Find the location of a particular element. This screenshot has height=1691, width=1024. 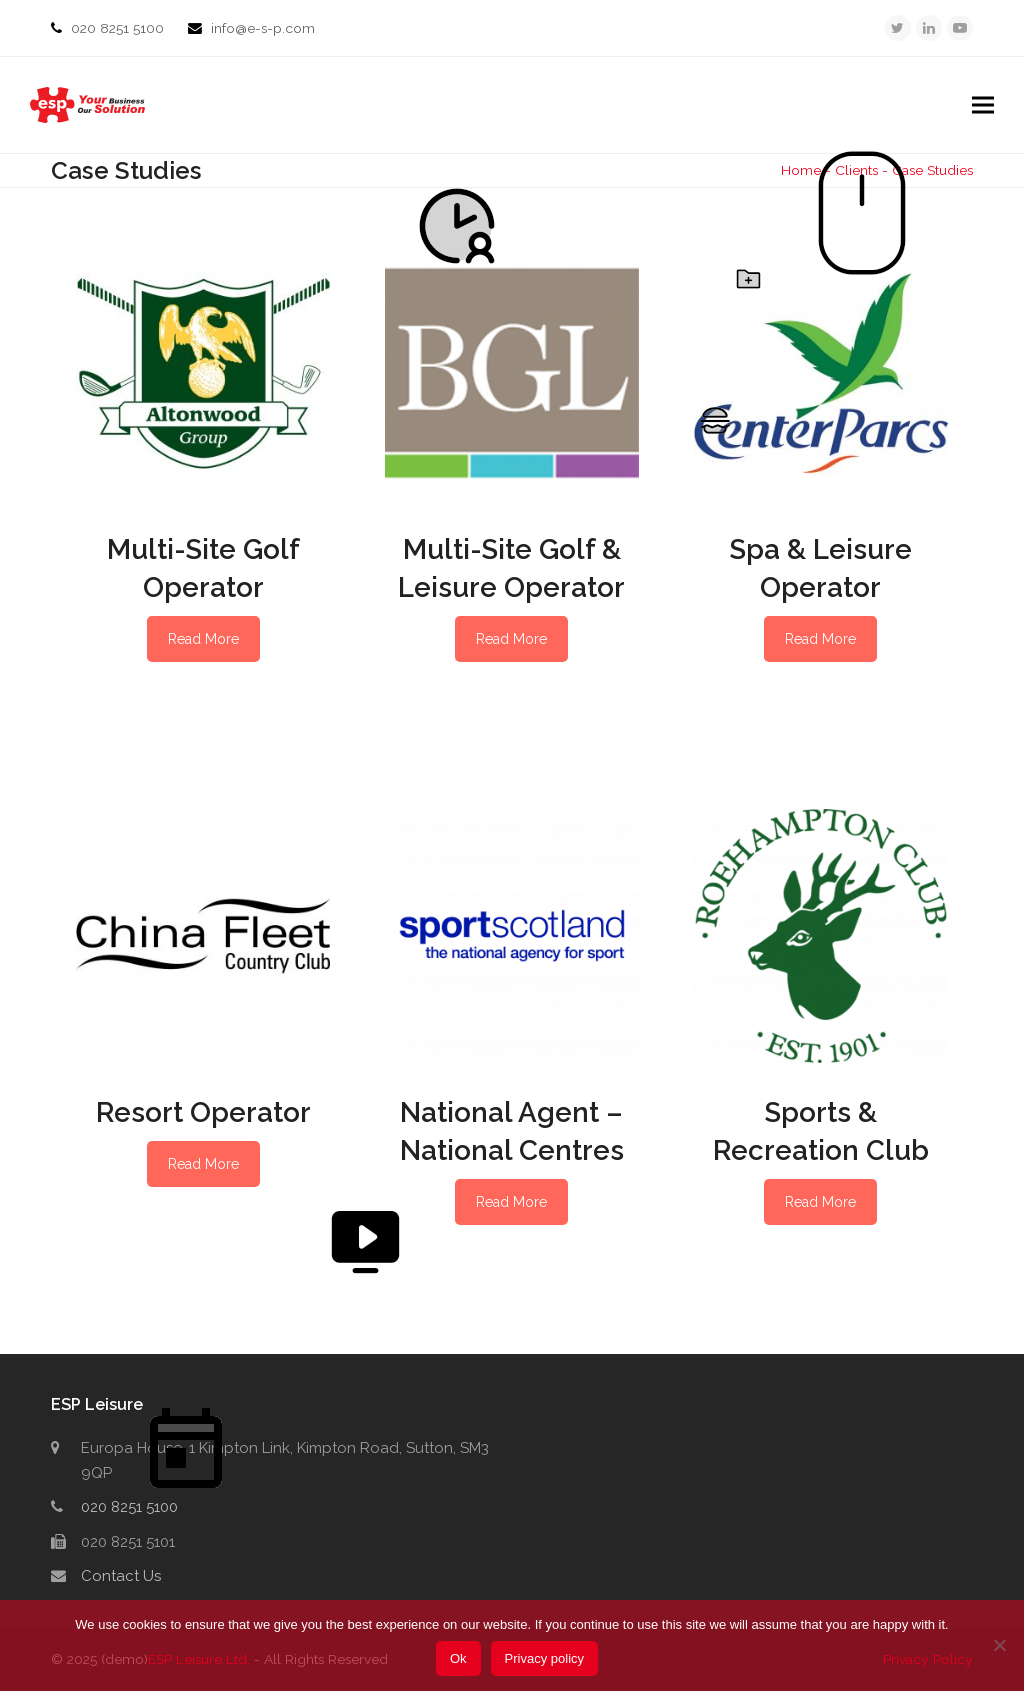

view user activity history is located at coordinates (457, 226).